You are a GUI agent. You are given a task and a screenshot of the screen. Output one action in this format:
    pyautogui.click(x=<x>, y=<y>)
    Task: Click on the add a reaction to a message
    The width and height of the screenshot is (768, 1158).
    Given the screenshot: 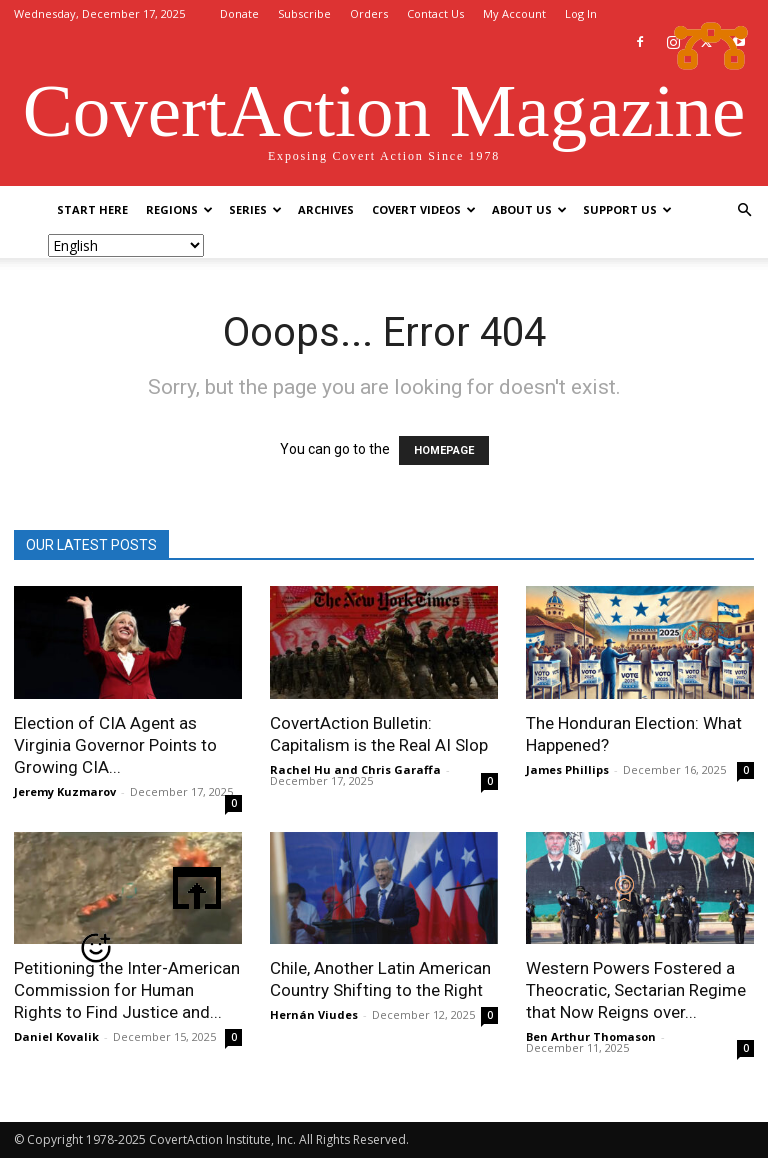 What is the action you would take?
    pyautogui.click(x=96, y=948)
    